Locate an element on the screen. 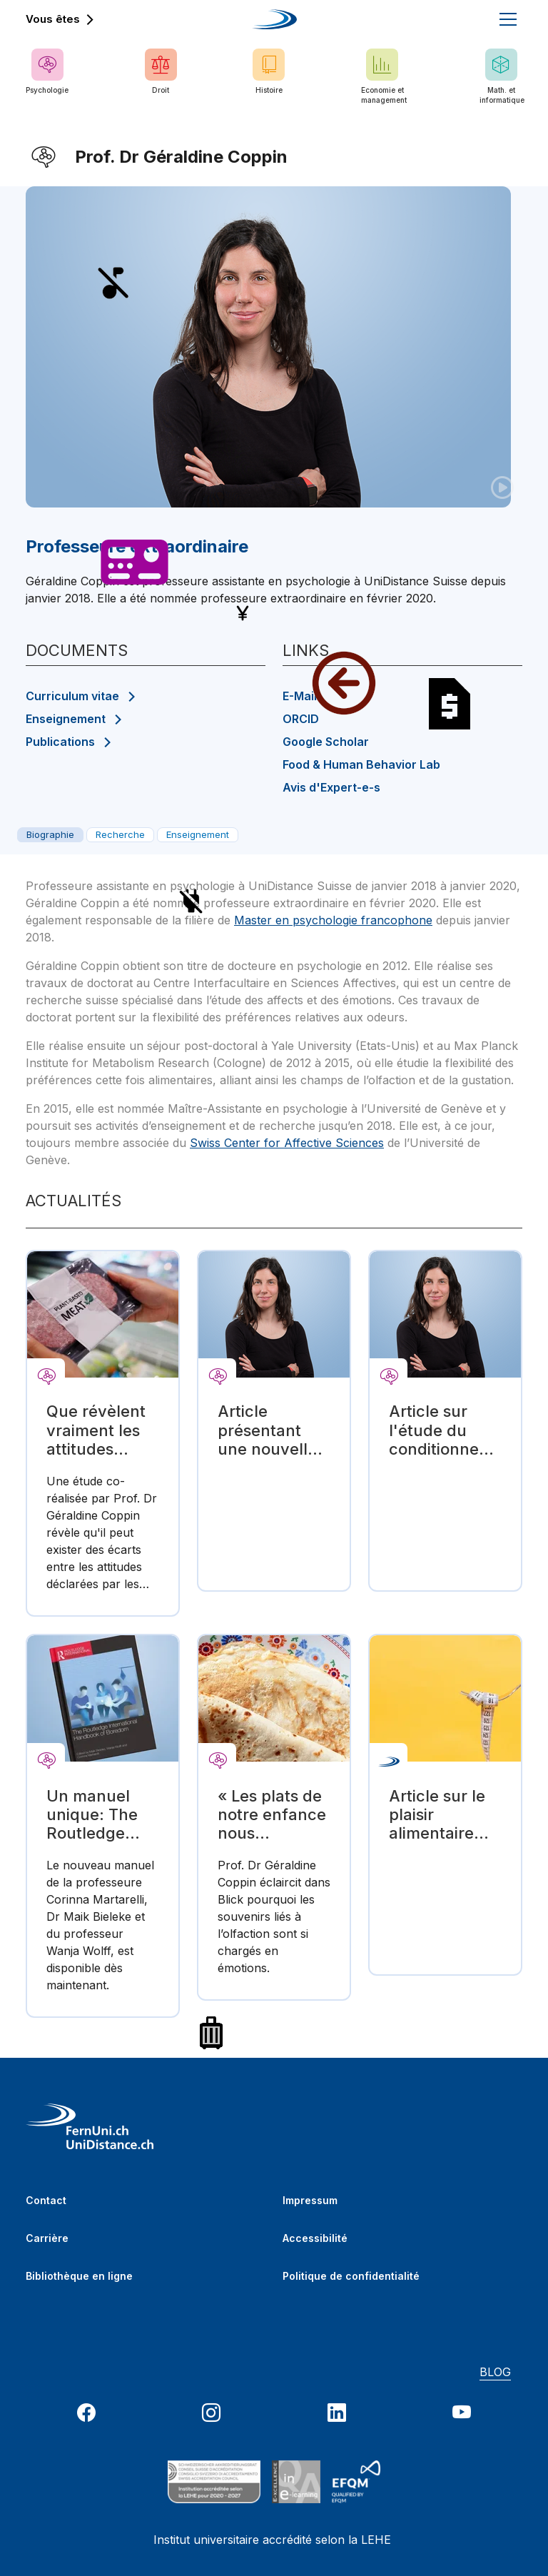 The image size is (548, 2576). view invoice or billing document is located at coordinates (450, 704).